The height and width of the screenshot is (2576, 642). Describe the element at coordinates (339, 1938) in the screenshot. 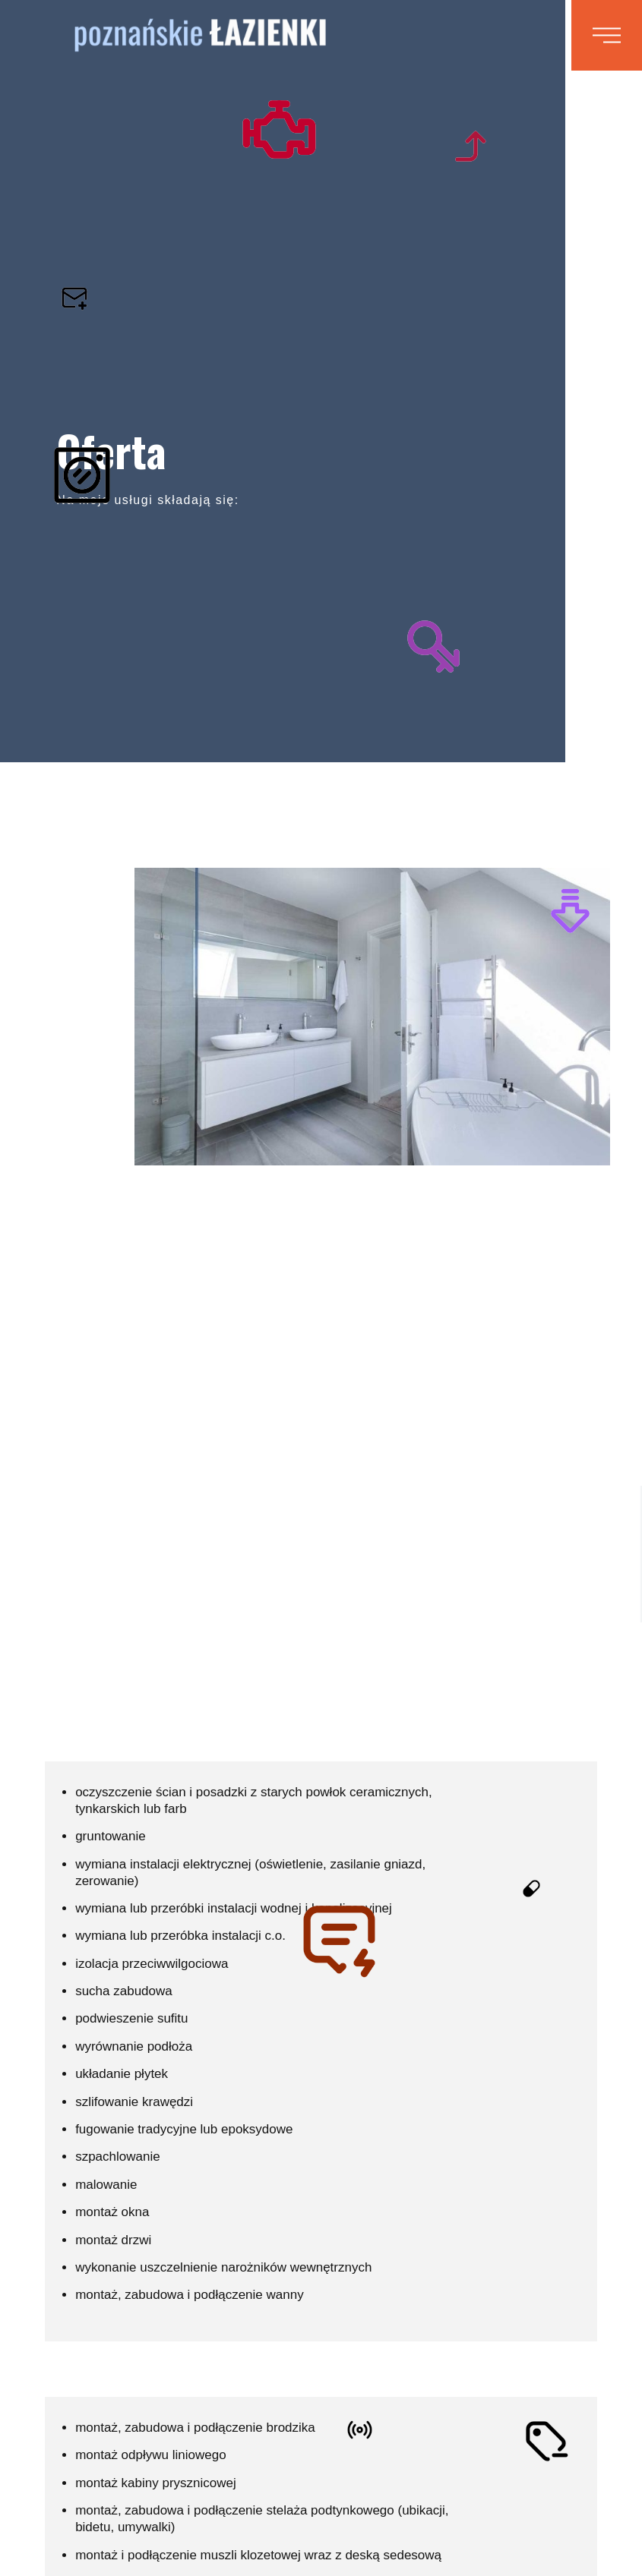

I see `send a quick reply` at that location.